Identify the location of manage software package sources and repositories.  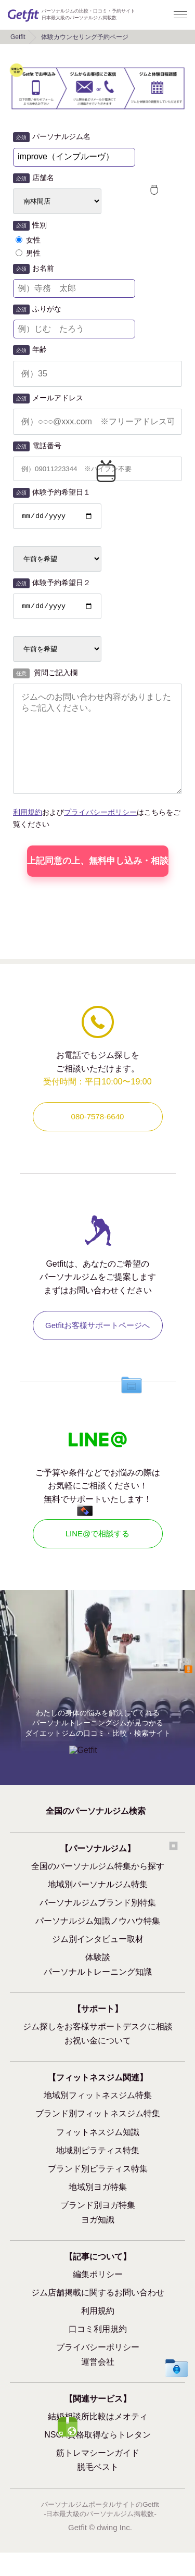
(68, 2427).